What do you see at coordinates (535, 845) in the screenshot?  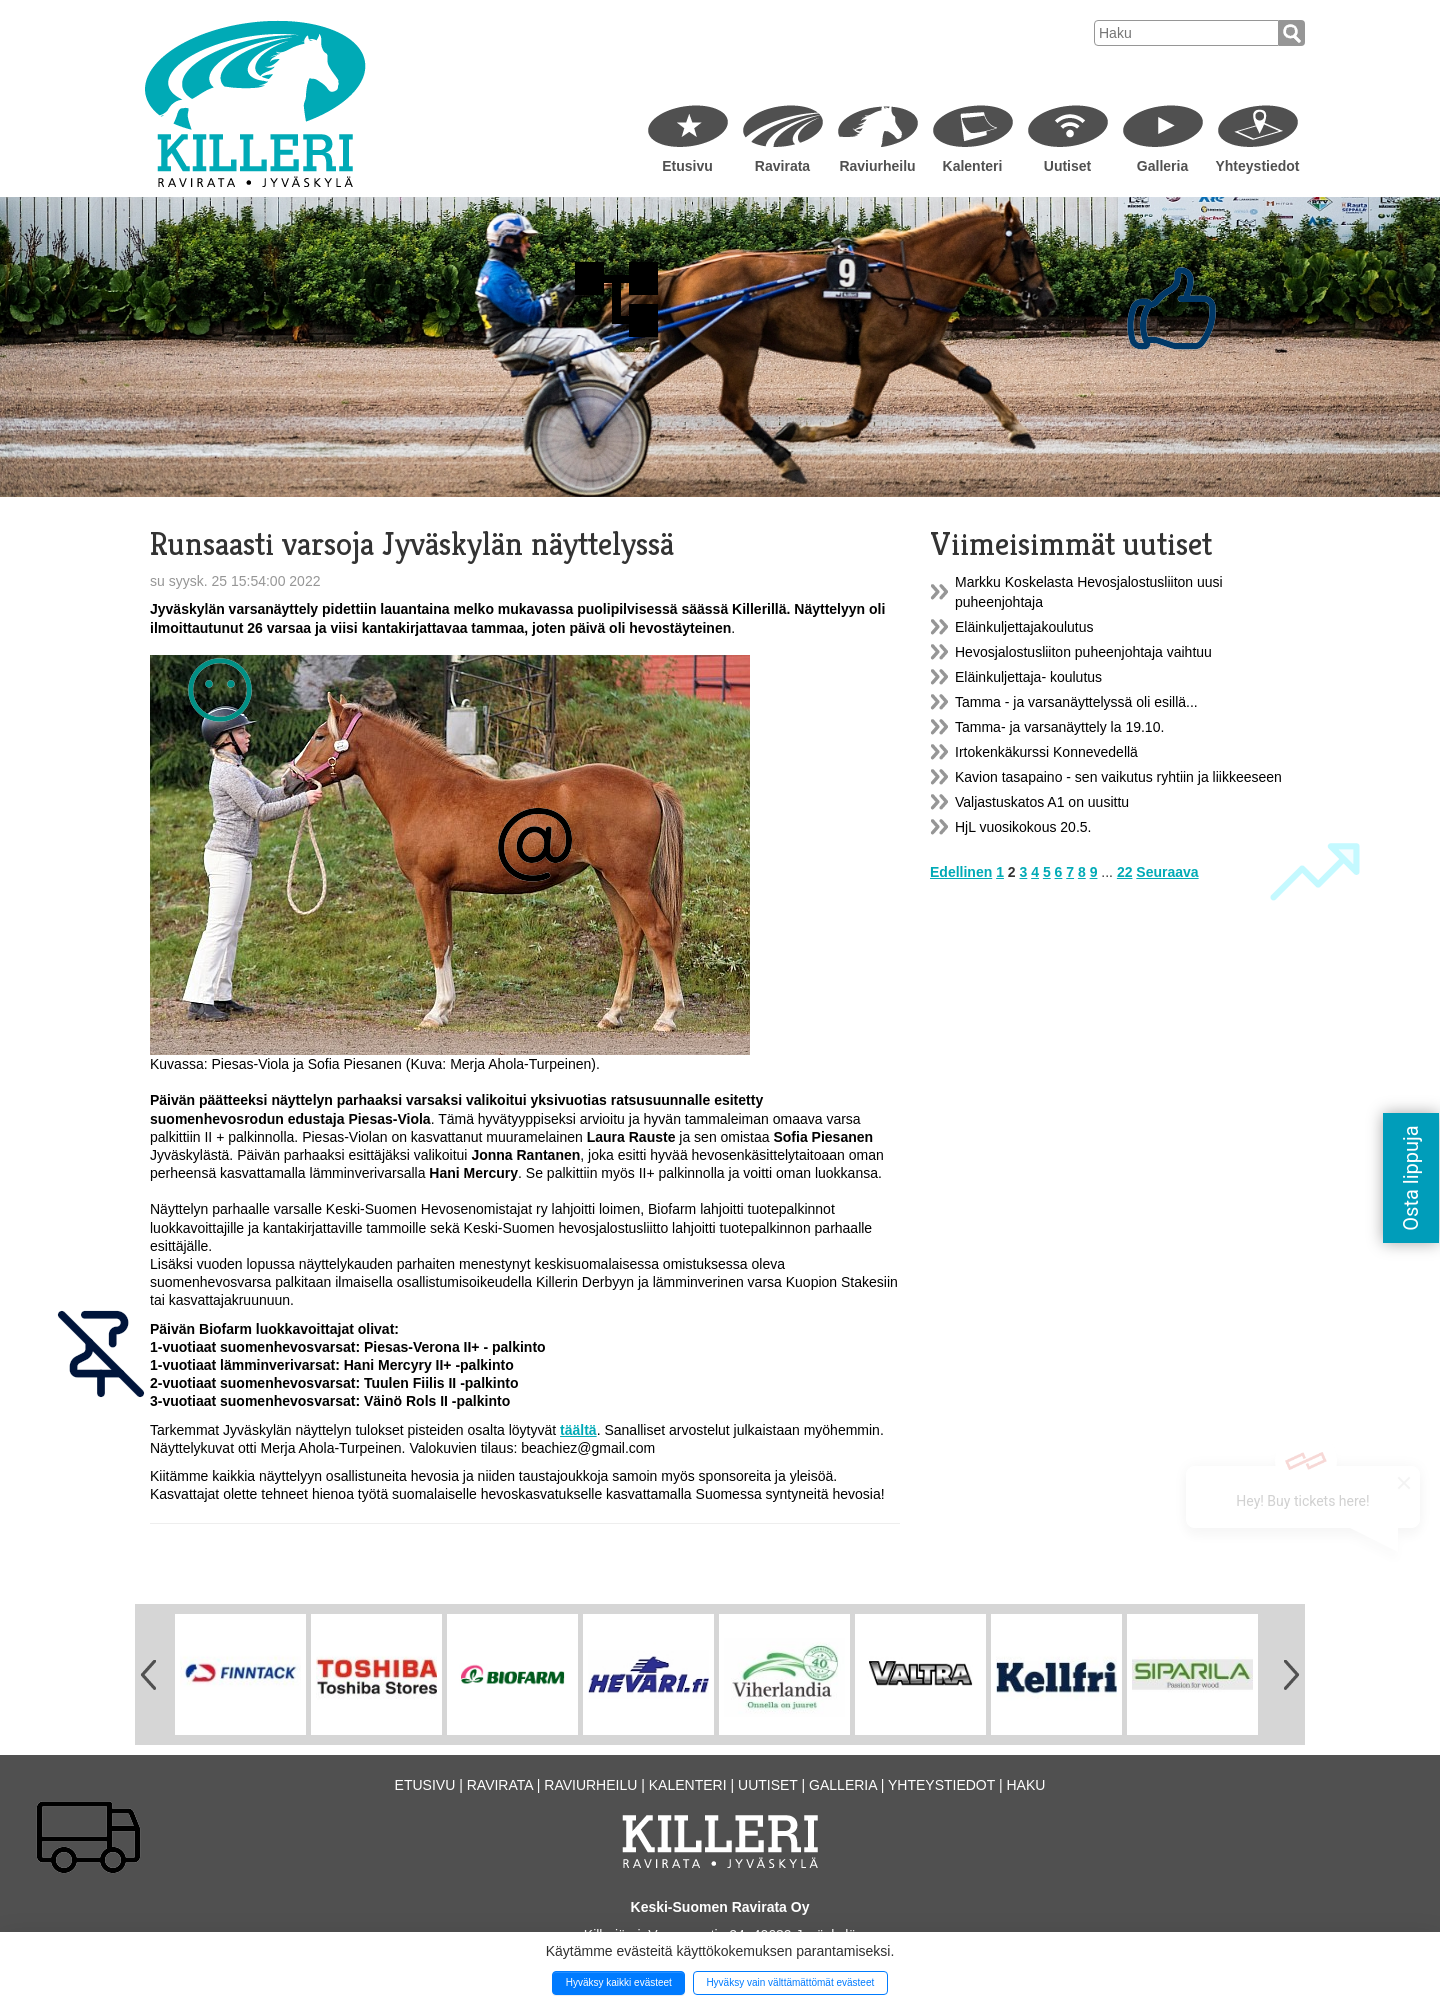 I see `mention a user in a post or comment` at bounding box center [535, 845].